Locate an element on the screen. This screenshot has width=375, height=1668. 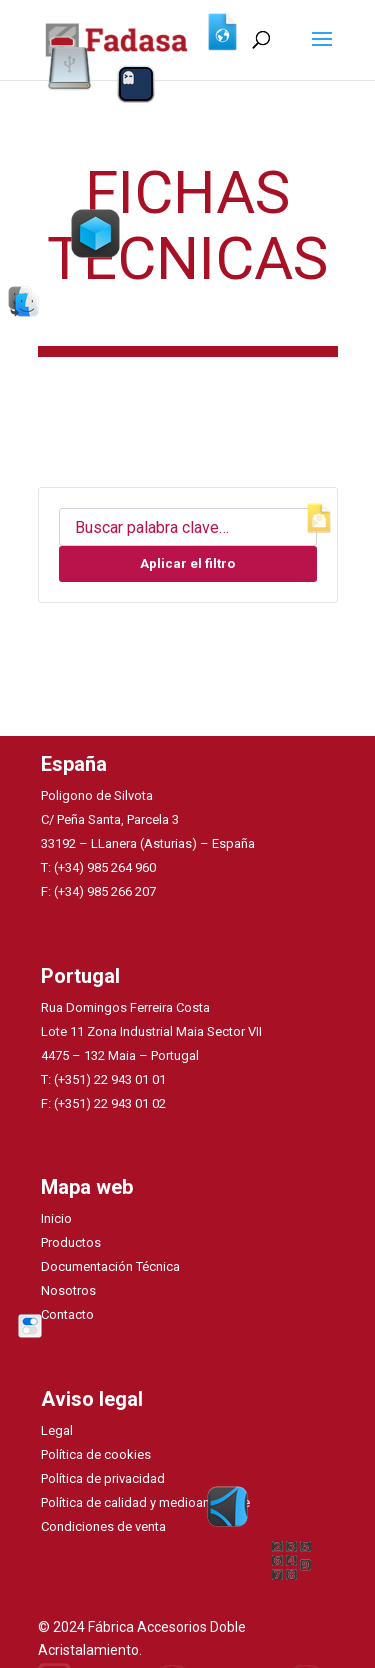
a marble globe or geographic data file is located at coordinates (222, 32).